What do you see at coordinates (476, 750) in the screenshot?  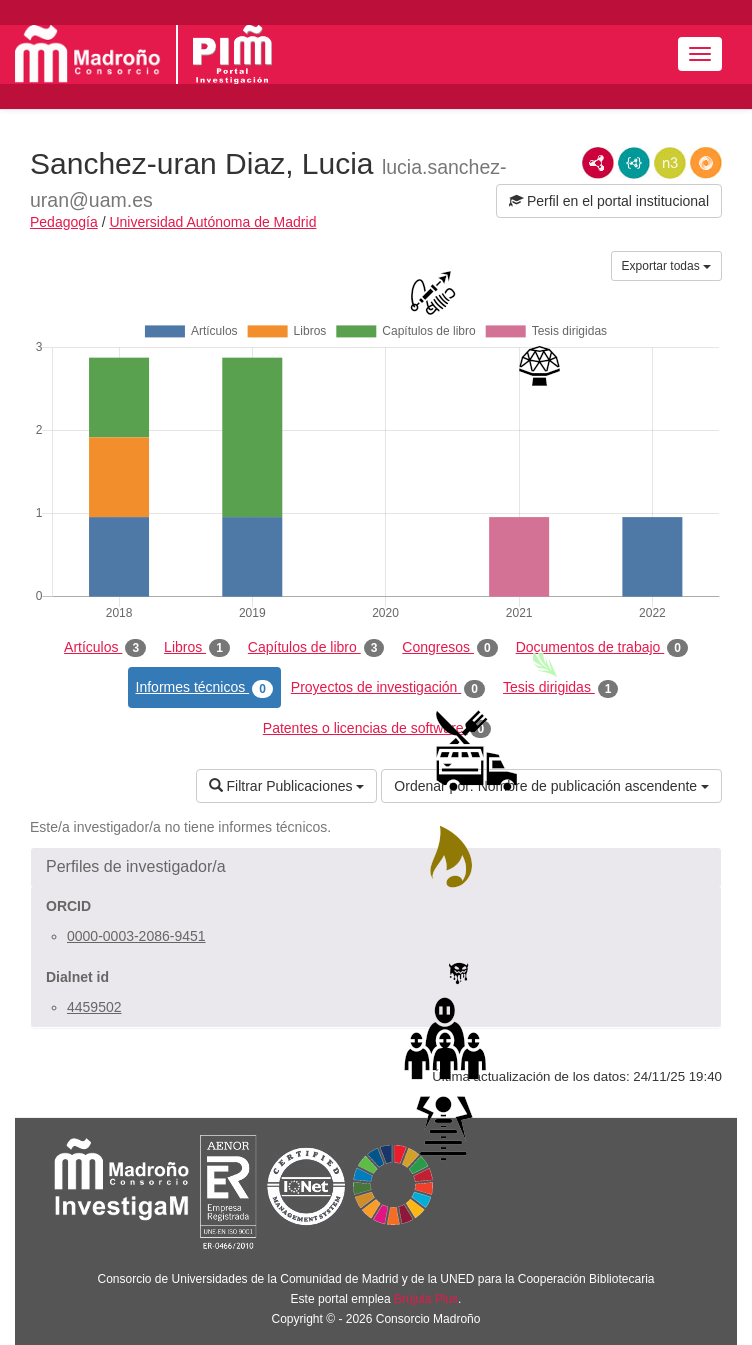 I see `find nearby food trucks` at bounding box center [476, 750].